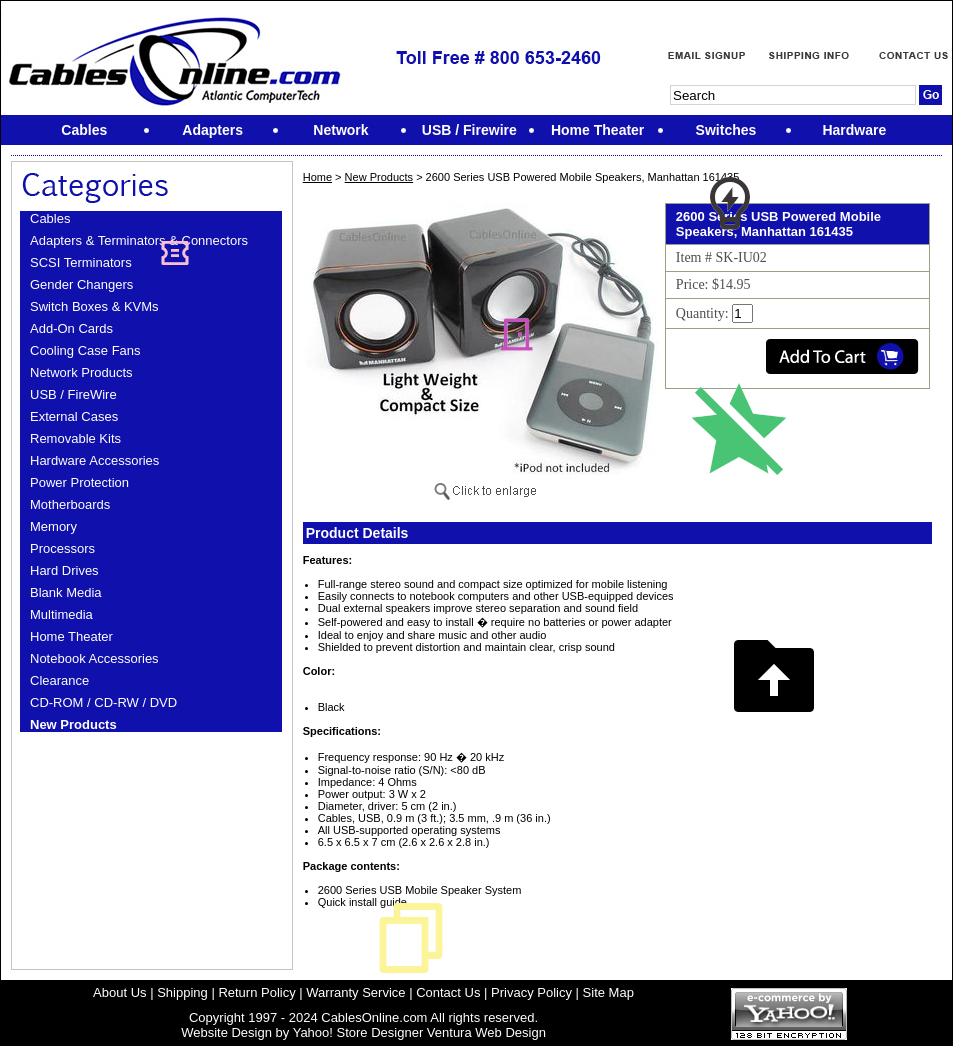 The height and width of the screenshot is (1046, 953). I want to click on indicates a new idea or inspiration, so click(730, 202).